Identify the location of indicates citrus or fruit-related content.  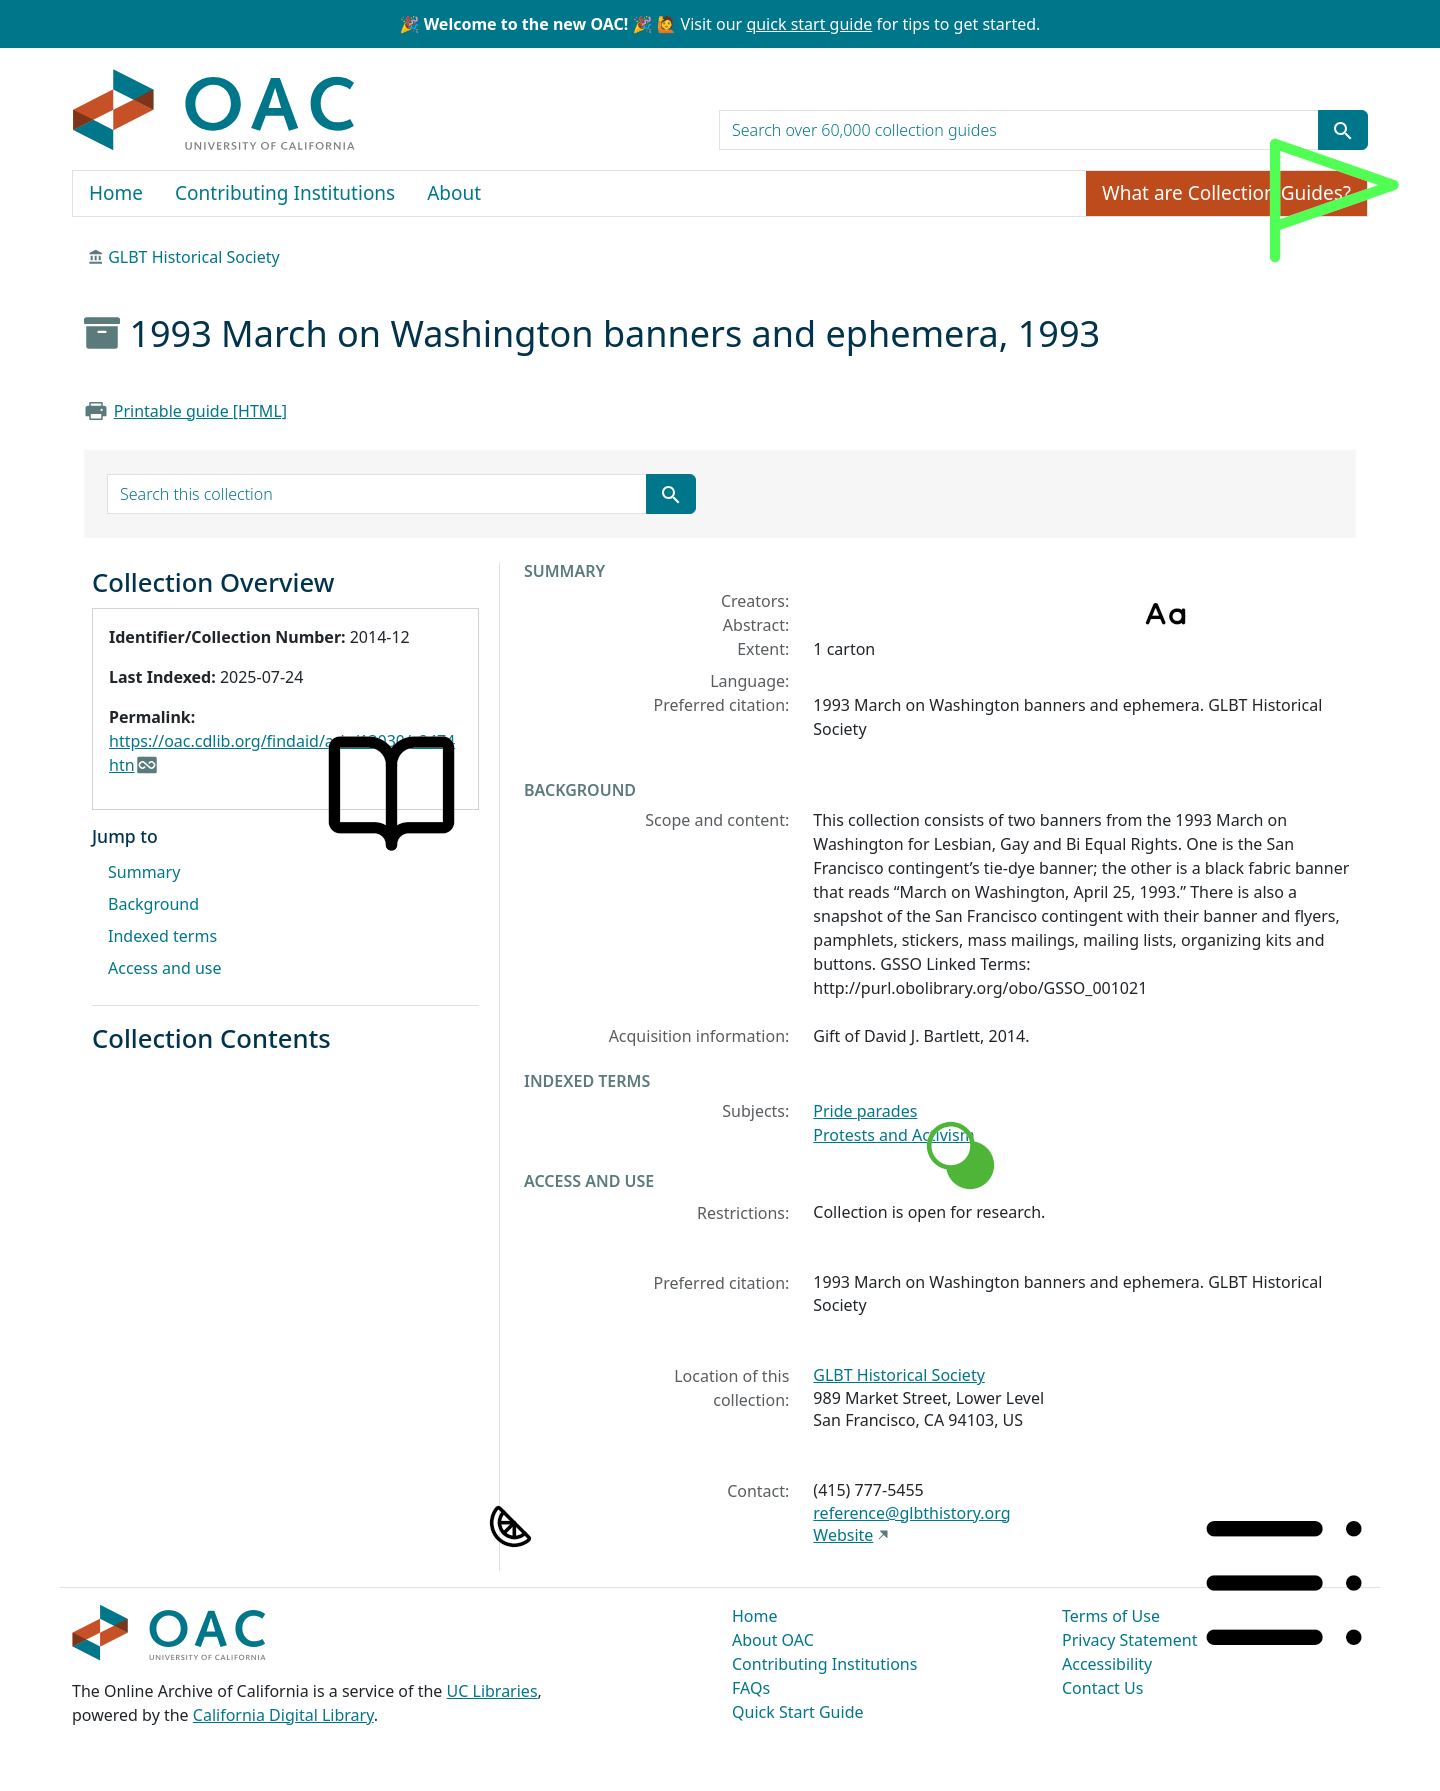
(510, 1526).